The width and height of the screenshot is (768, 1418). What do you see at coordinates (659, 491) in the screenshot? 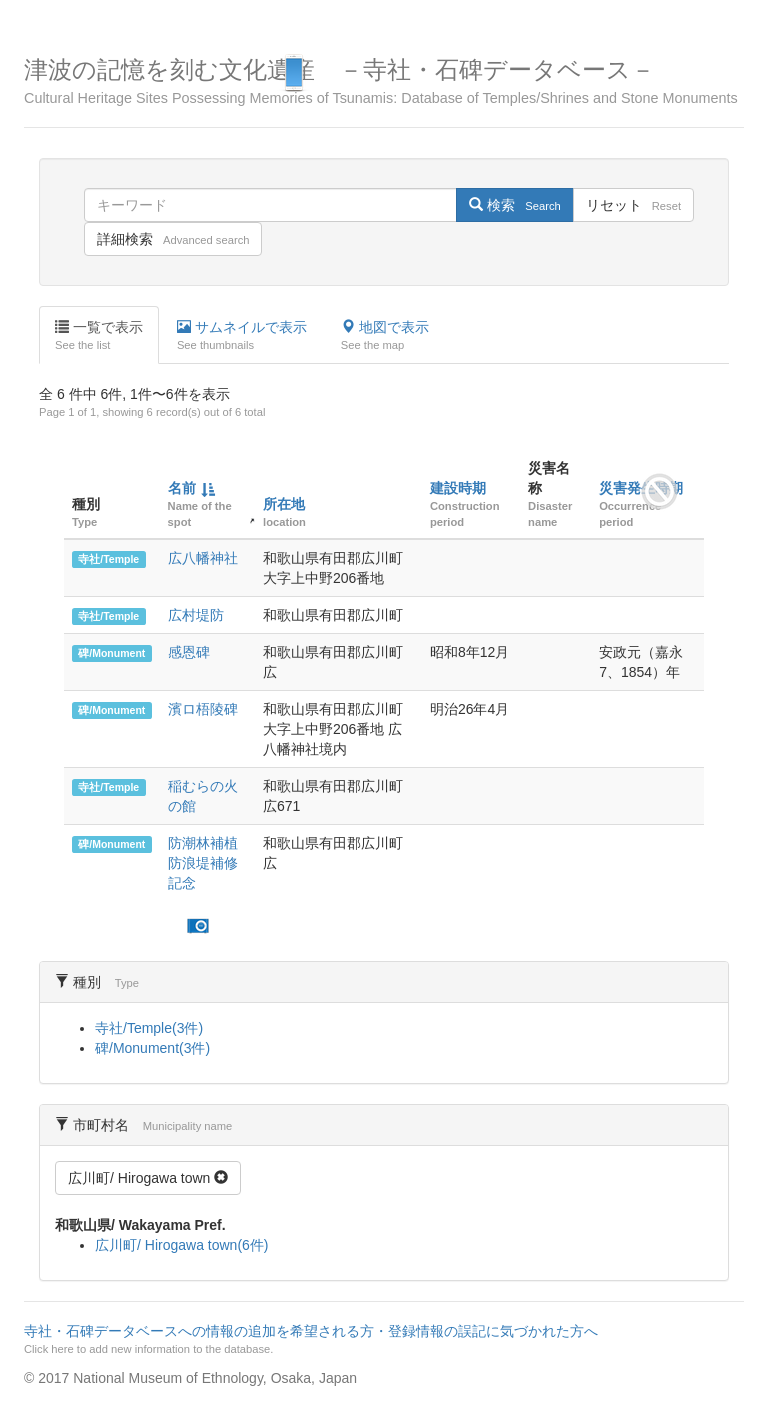
I see `indicates an unsupported file, feature, or action` at bounding box center [659, 491].